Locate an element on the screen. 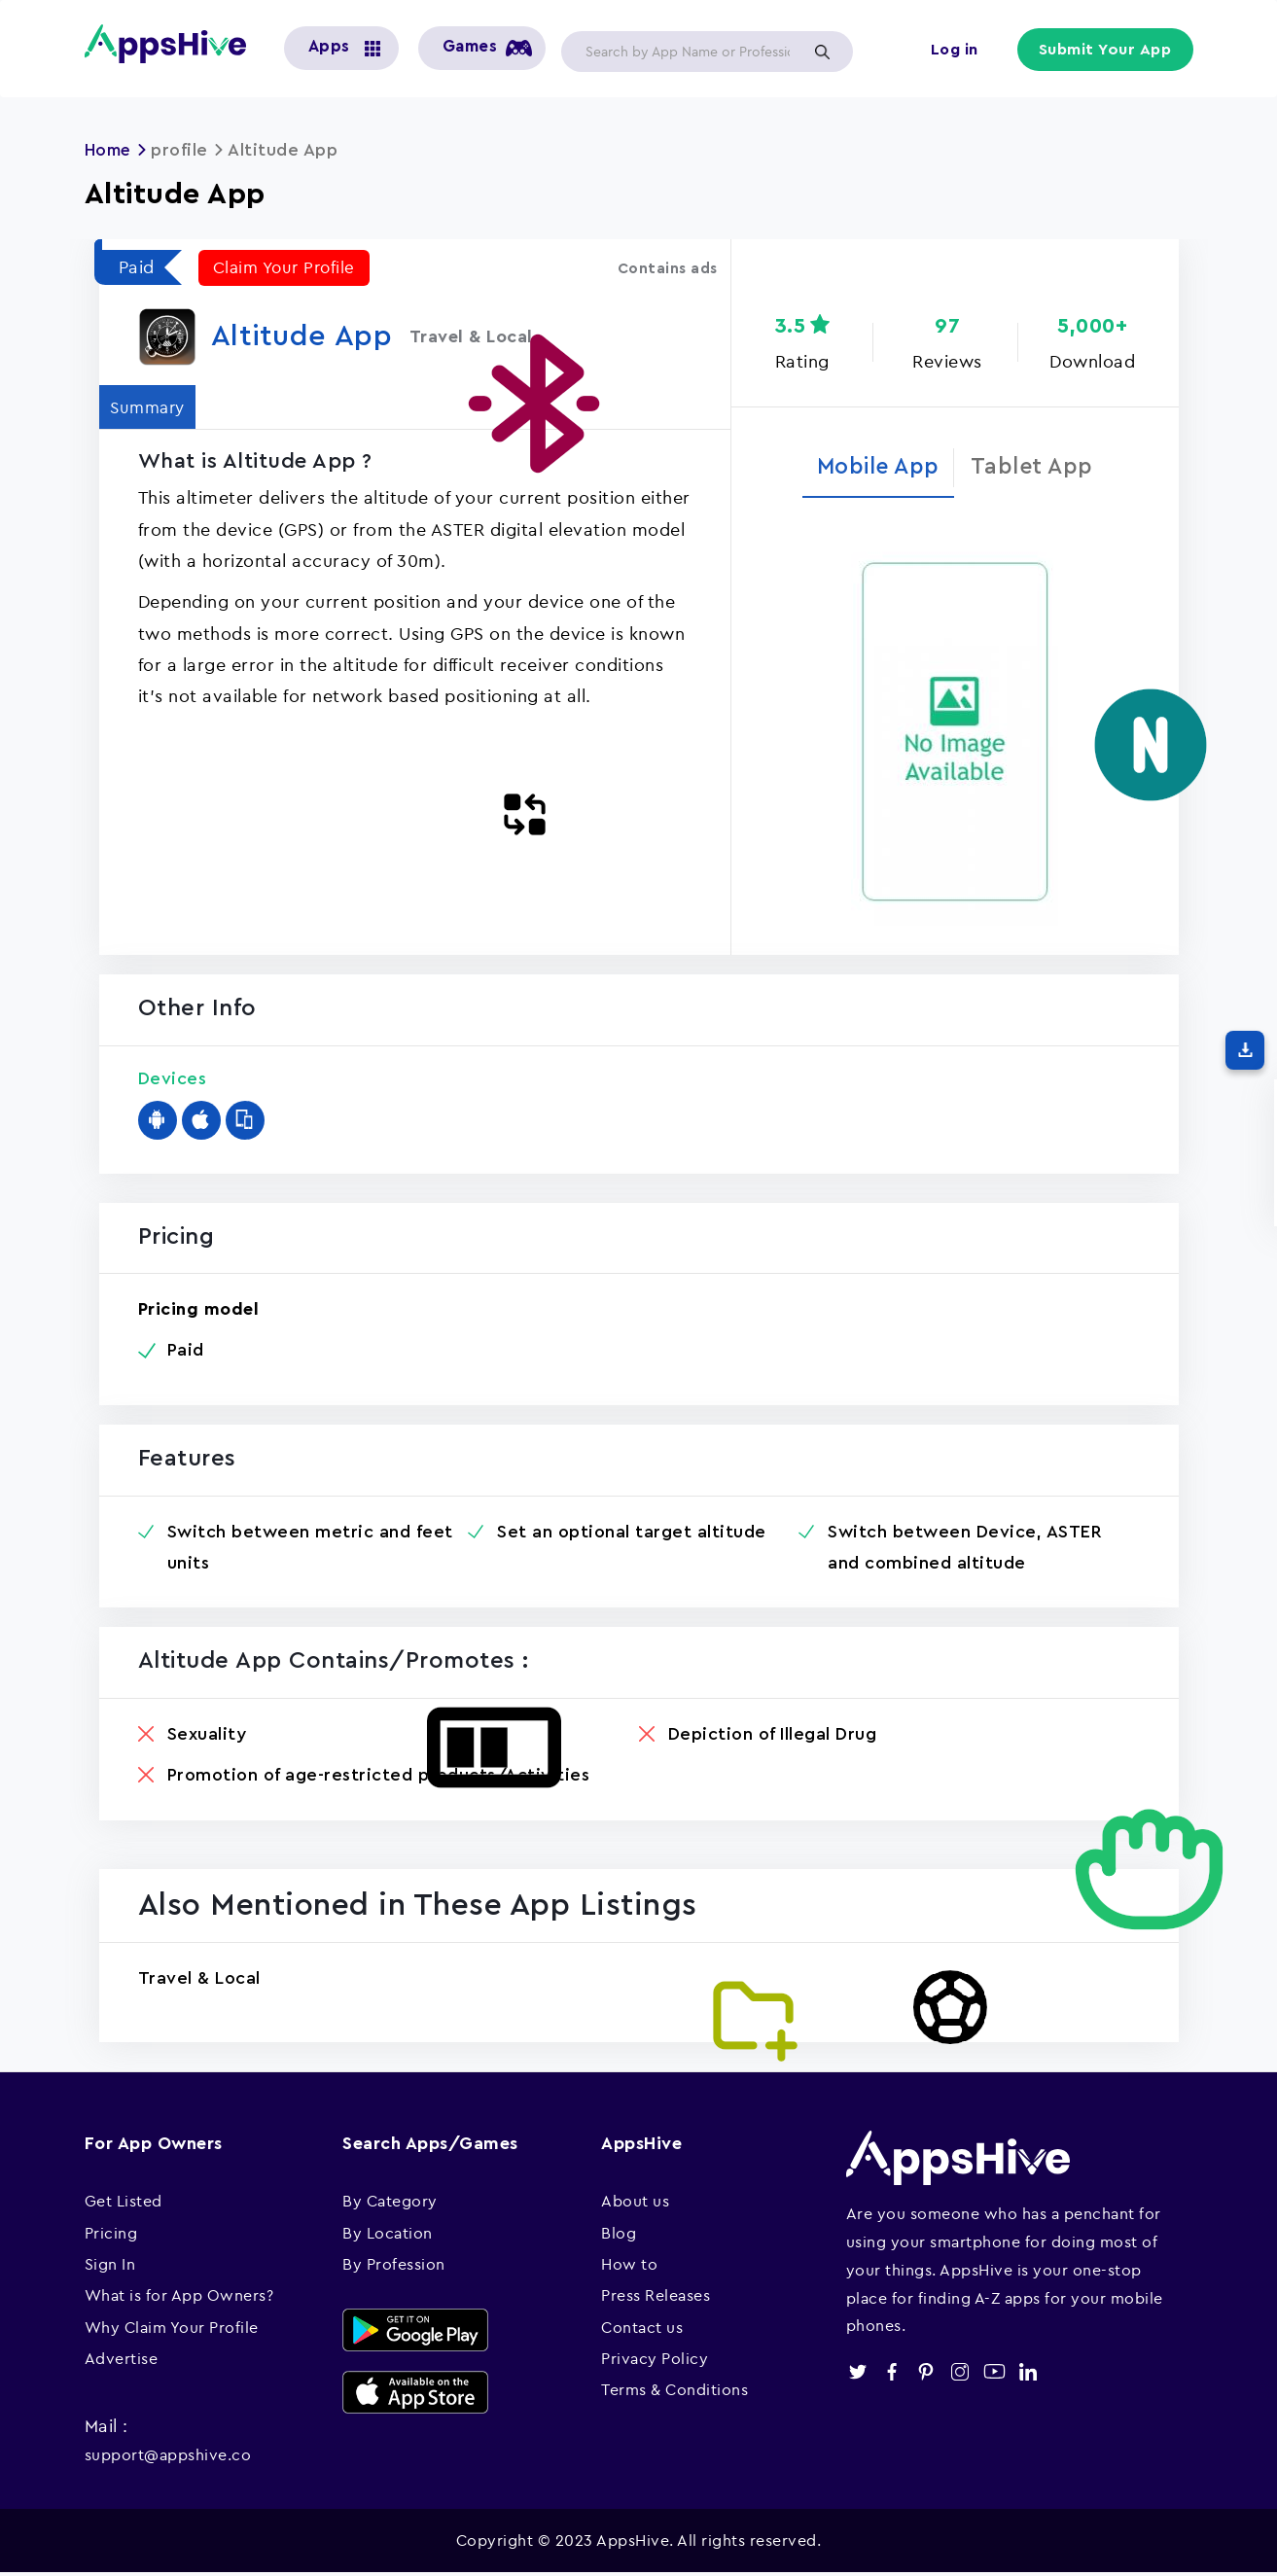 The height and width of the screenshot is (2576, 1277). indicates a north direction or compass point is located at coordinates (1151, 745).